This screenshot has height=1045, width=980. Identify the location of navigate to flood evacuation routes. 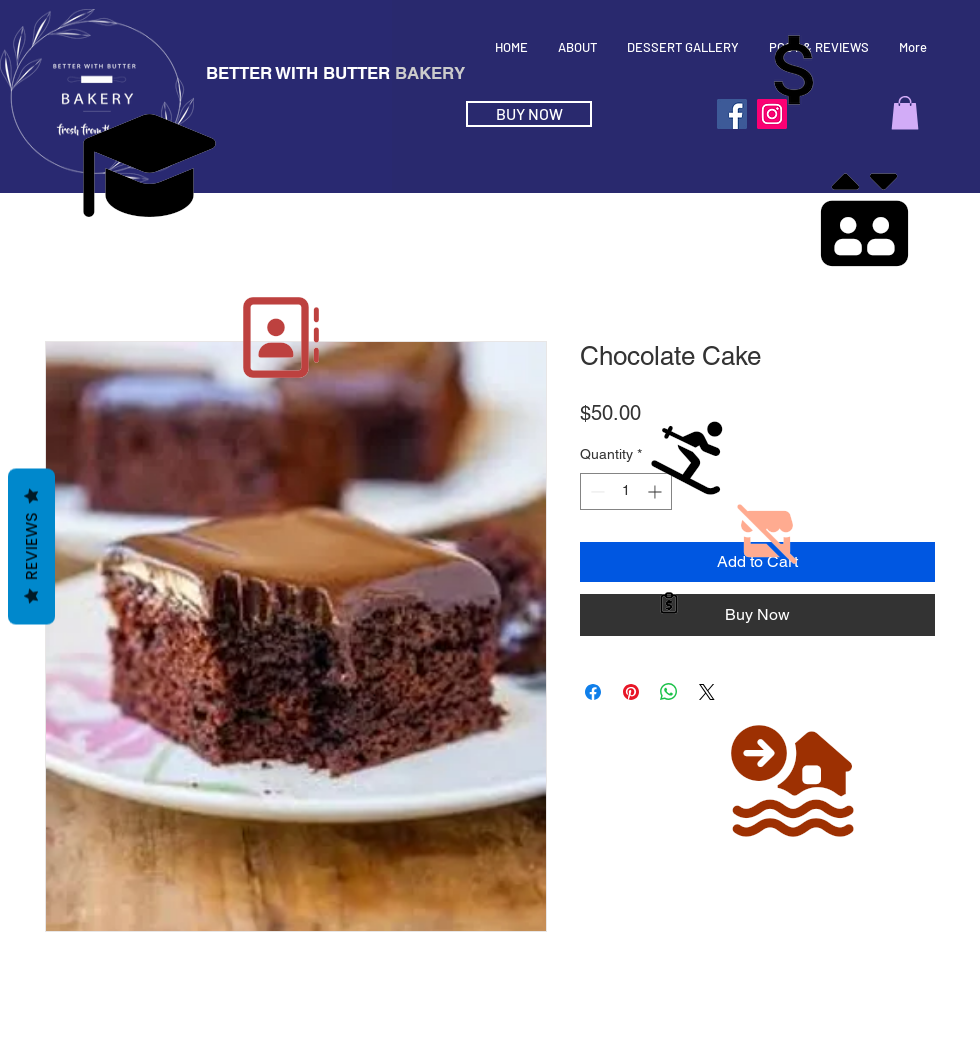
(793, 781).